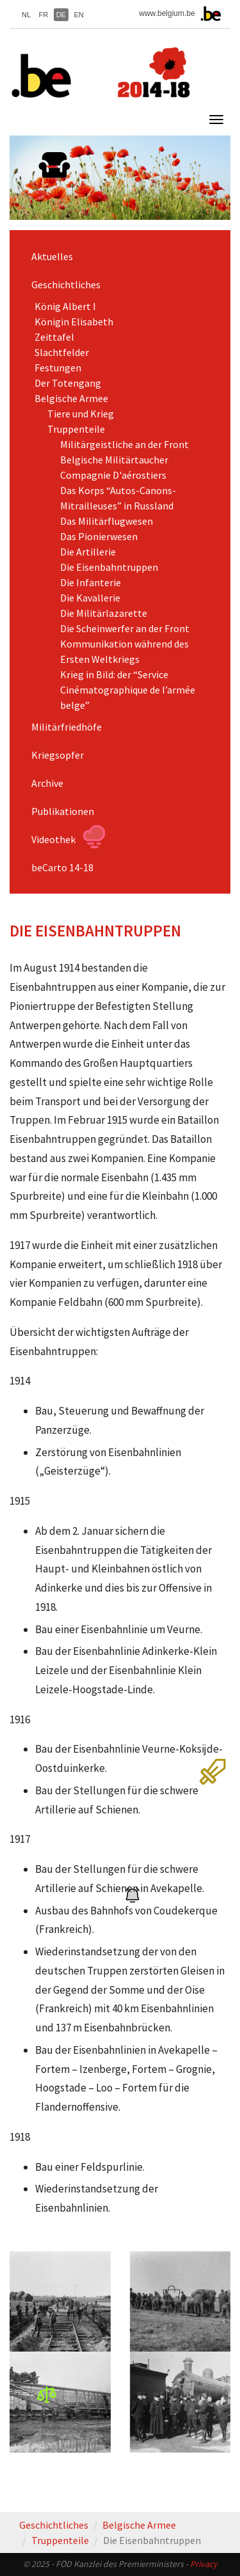 Image resolution: width=240 pixels, height=2576 pixels. Describe the element at coordinates (213, 1771) in the screenshot. I see `access game or combat features` at that location.